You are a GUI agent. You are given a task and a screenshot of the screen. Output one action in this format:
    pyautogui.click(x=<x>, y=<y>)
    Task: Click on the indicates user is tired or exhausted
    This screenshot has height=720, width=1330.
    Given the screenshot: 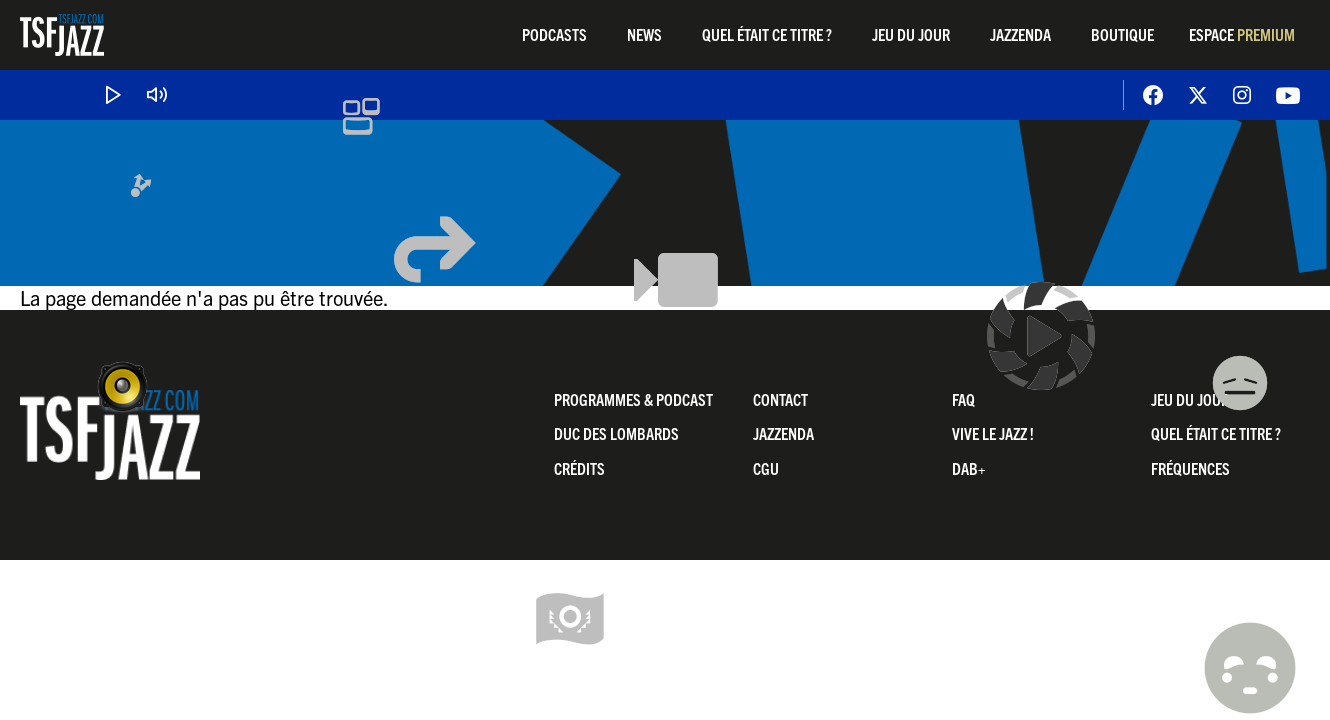 What is the action you would take?
    pyautogui.click(x=1240, y=383)
    